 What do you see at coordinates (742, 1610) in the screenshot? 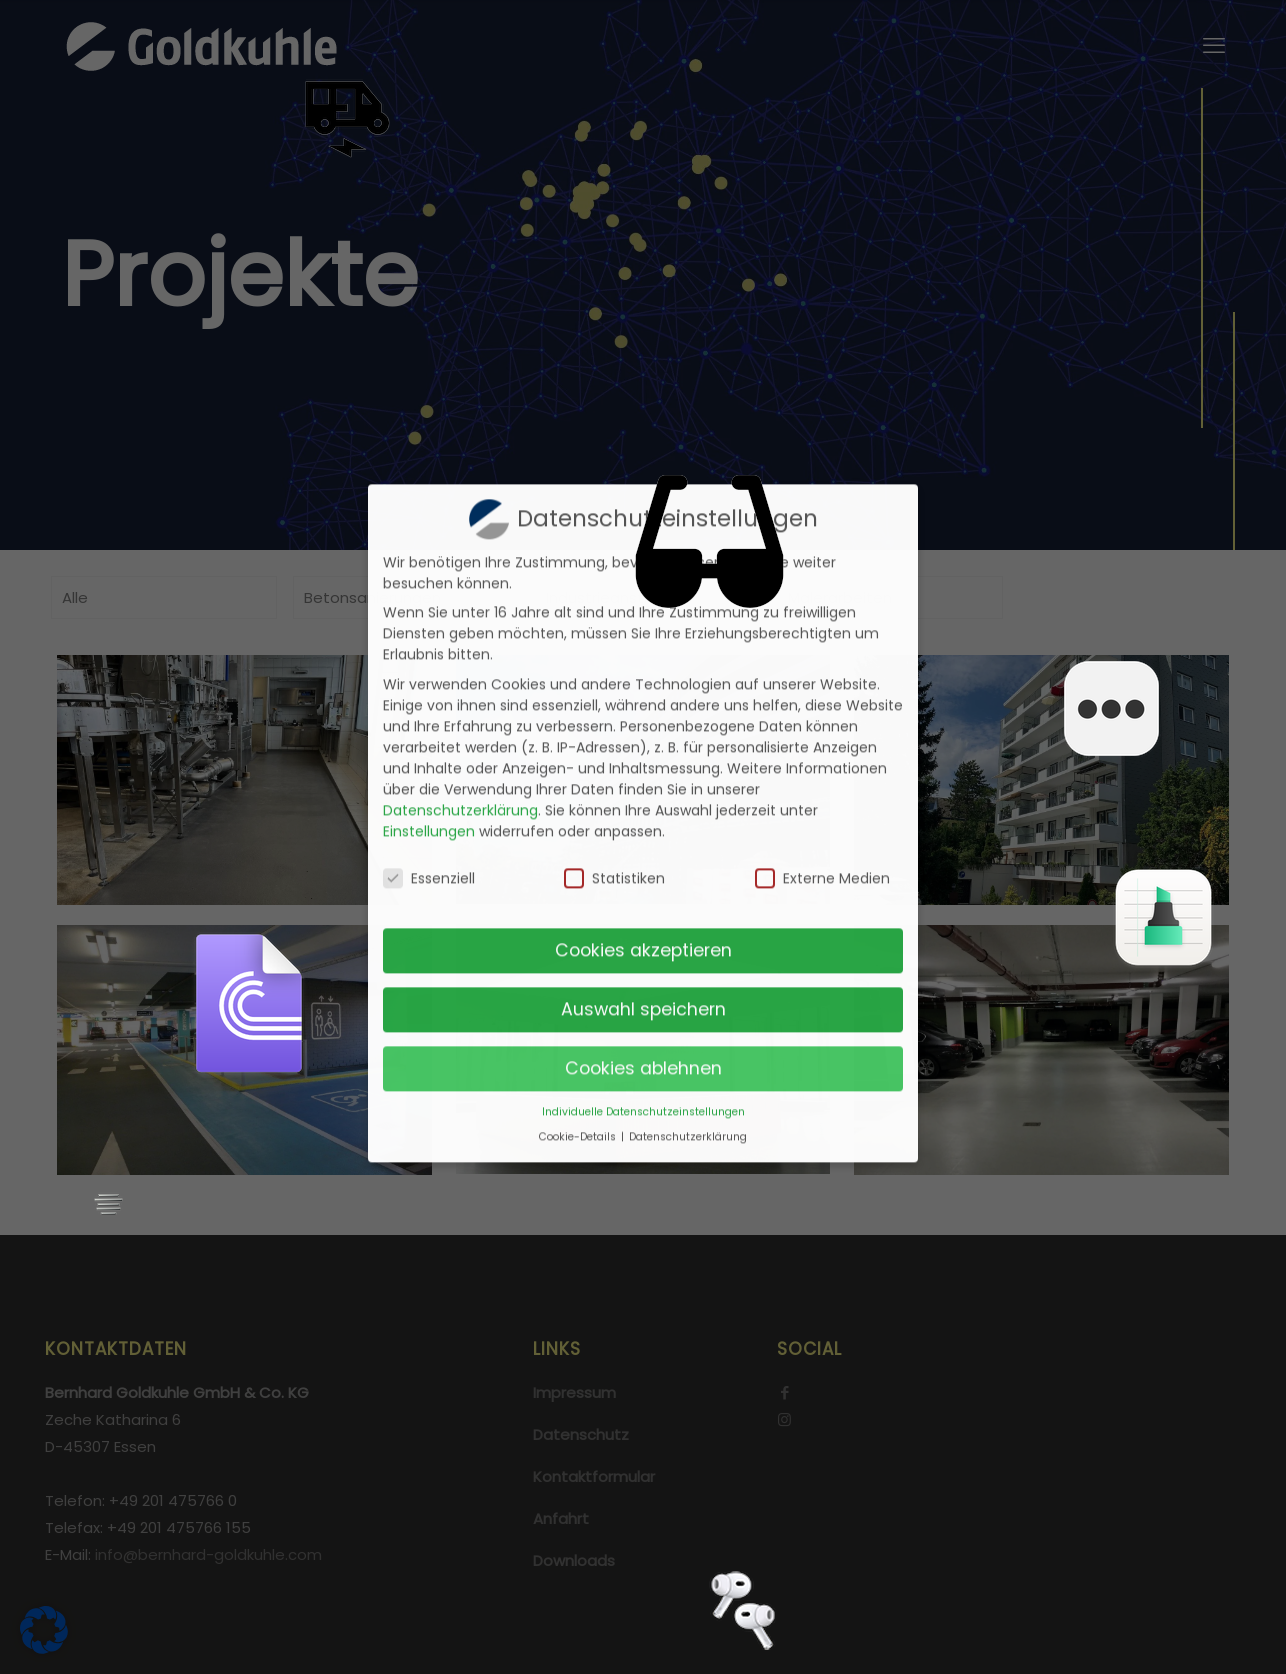
I see `connect bluetooth earbuds` at bounding box center [742, 1610].